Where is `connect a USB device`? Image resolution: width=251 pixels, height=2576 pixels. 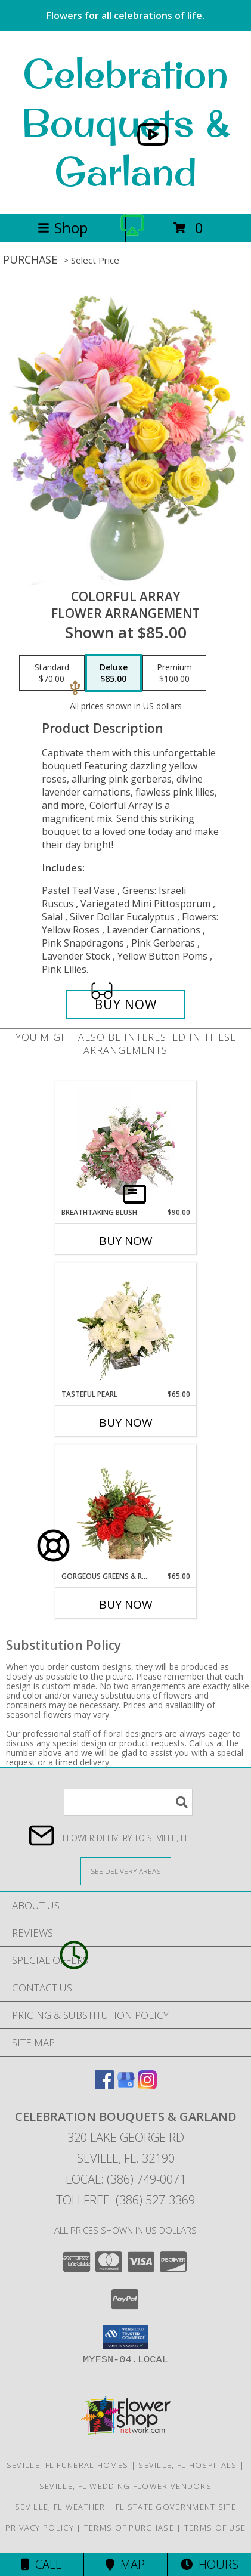 connect a USB device is located at coordinates (75, 688).